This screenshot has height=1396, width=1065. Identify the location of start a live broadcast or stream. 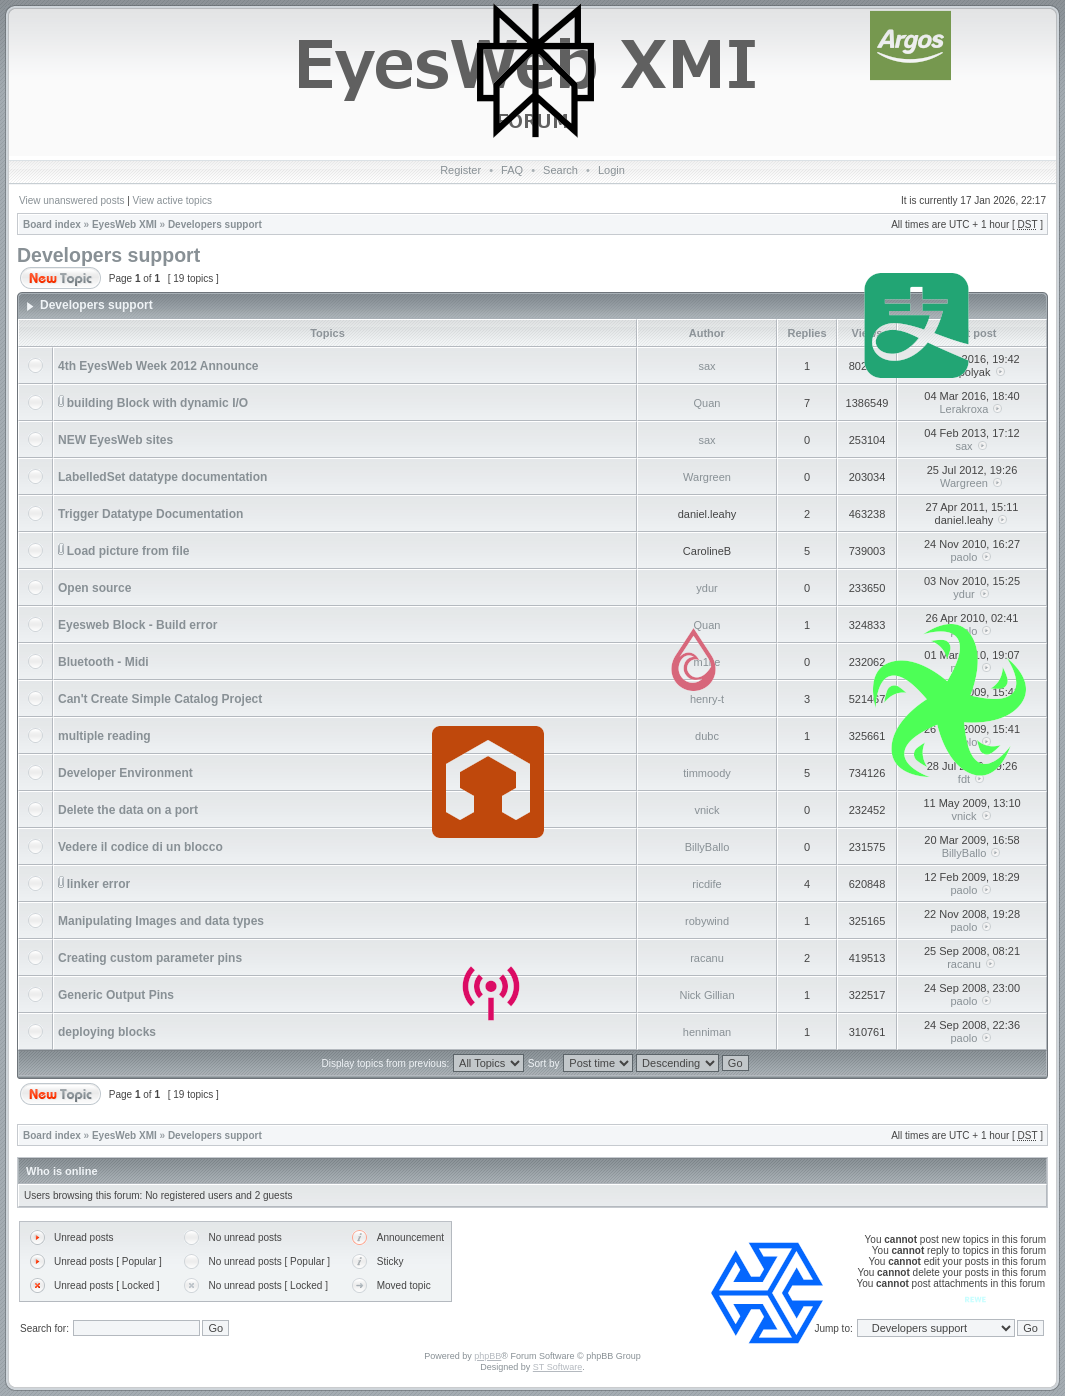
(491, 992).